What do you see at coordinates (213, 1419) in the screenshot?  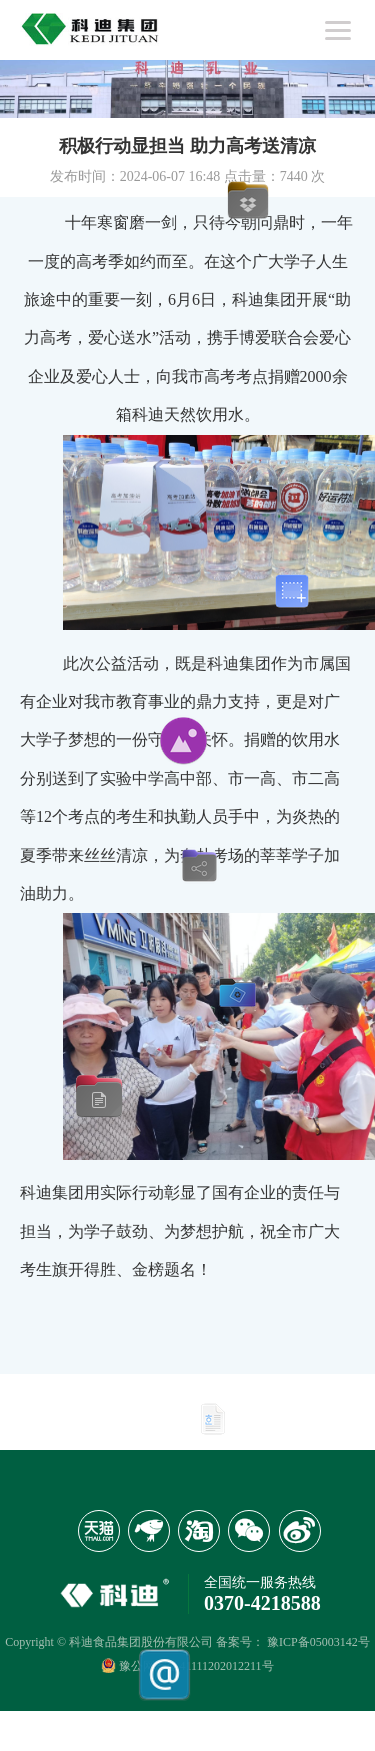 I see `hancom hangul word processor document file` at bounding box center [213, 1419].